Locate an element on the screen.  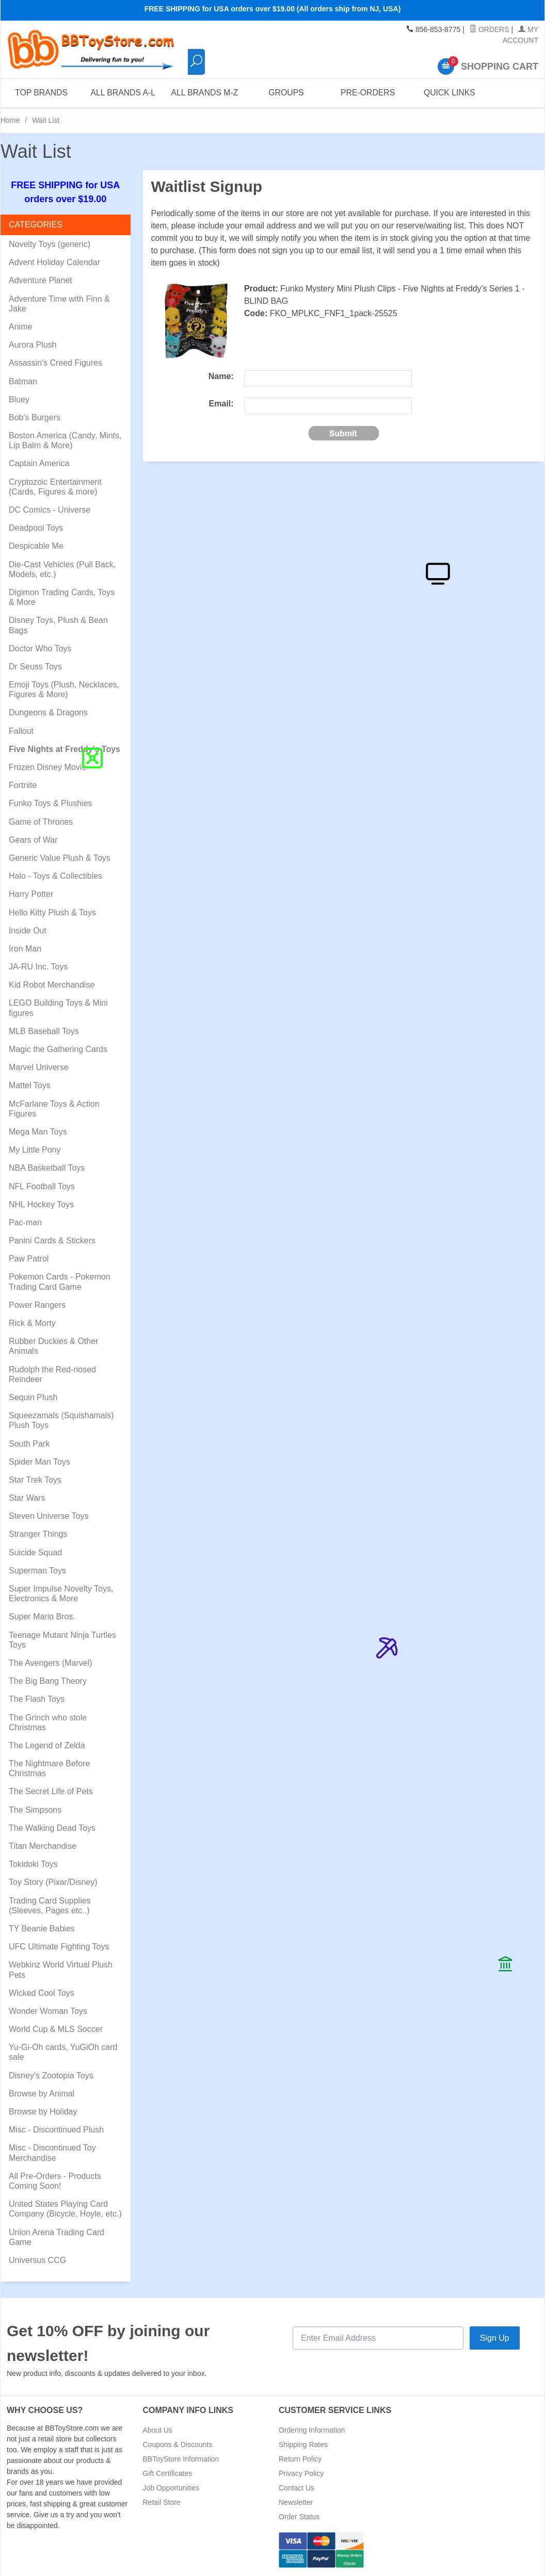
access secure storage or vault is located at coordinates (92, 758).